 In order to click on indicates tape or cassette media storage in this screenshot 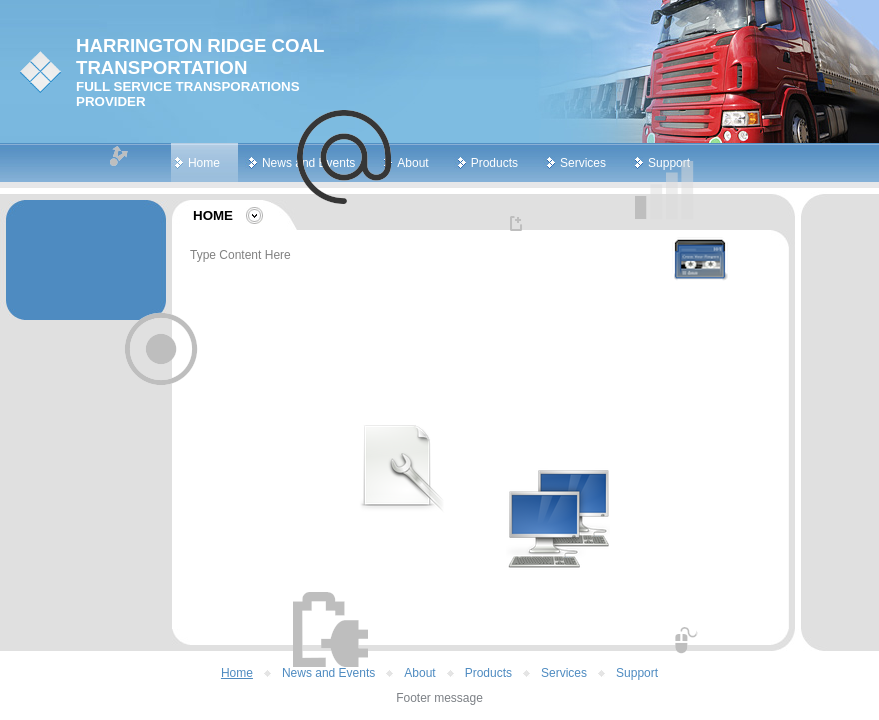, I will do `click(700, 261)`.